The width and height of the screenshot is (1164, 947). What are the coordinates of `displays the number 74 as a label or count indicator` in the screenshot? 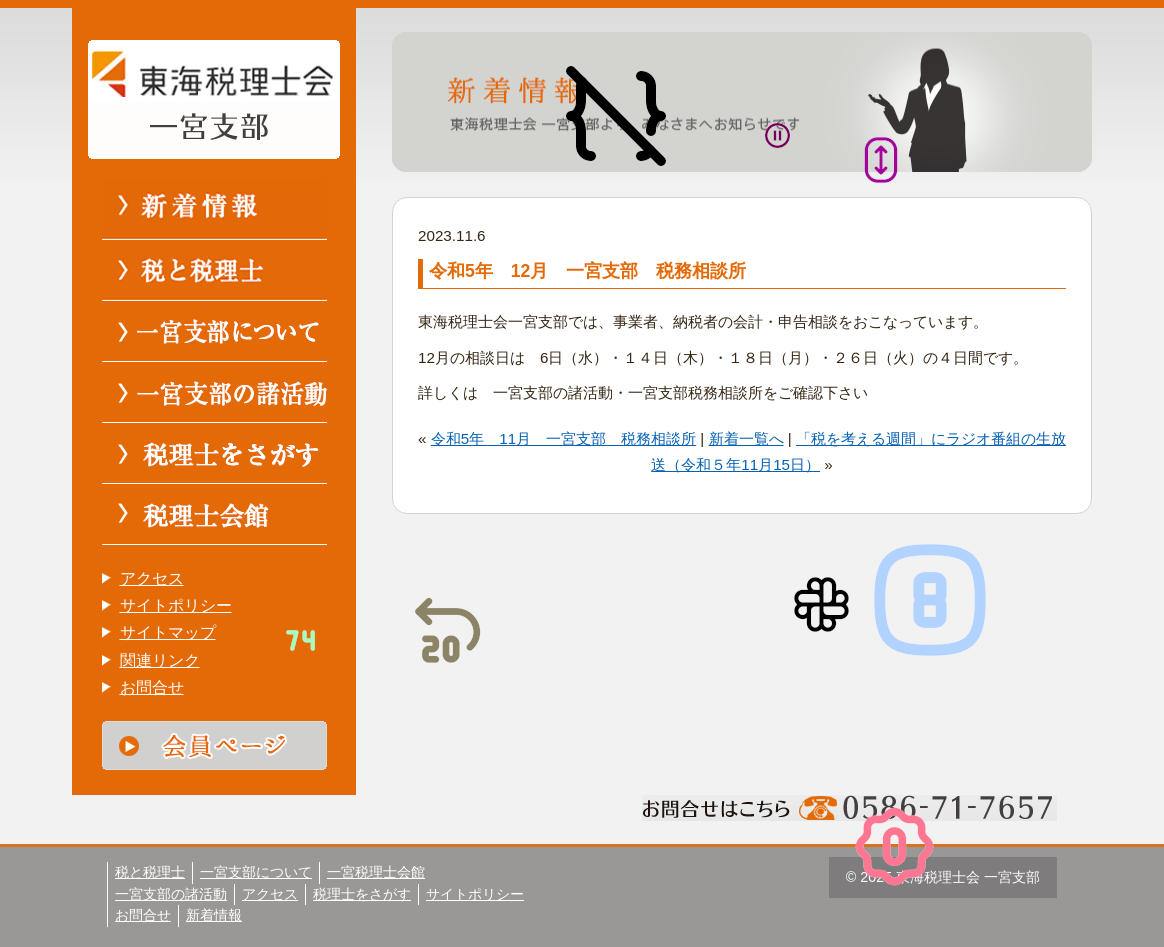 It's located at (300, 640).